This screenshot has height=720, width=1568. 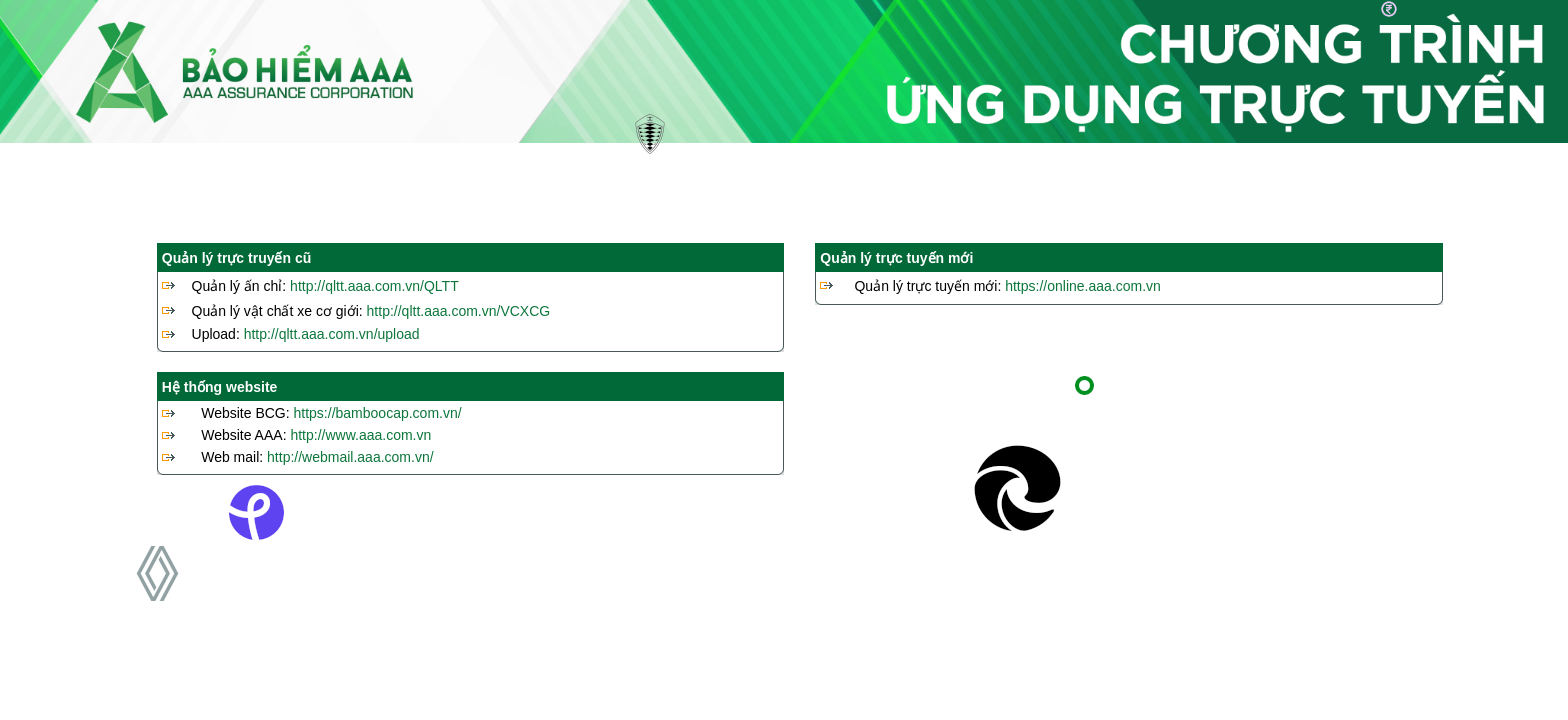 What do you see at coordinates (650, 134) in the screenshot?
I see `visit the Koenigsegg website or app` at bounding box center [650, 134].